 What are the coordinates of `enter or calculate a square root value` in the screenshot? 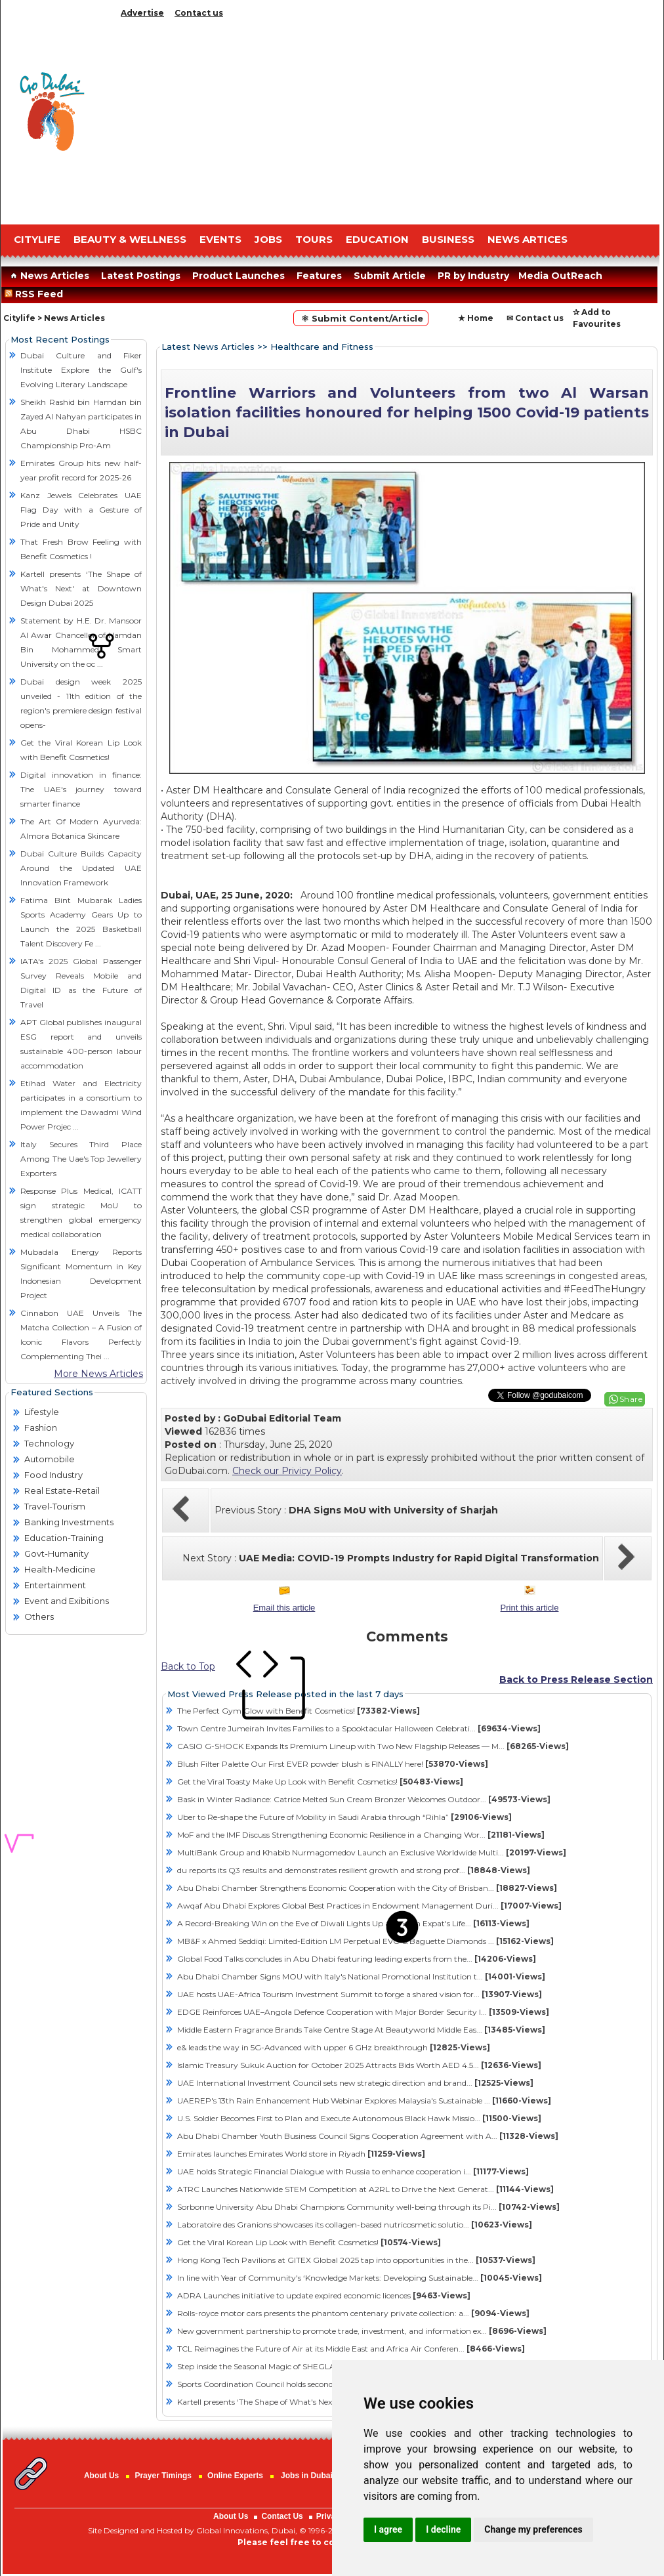 It's located at (18, 1841).